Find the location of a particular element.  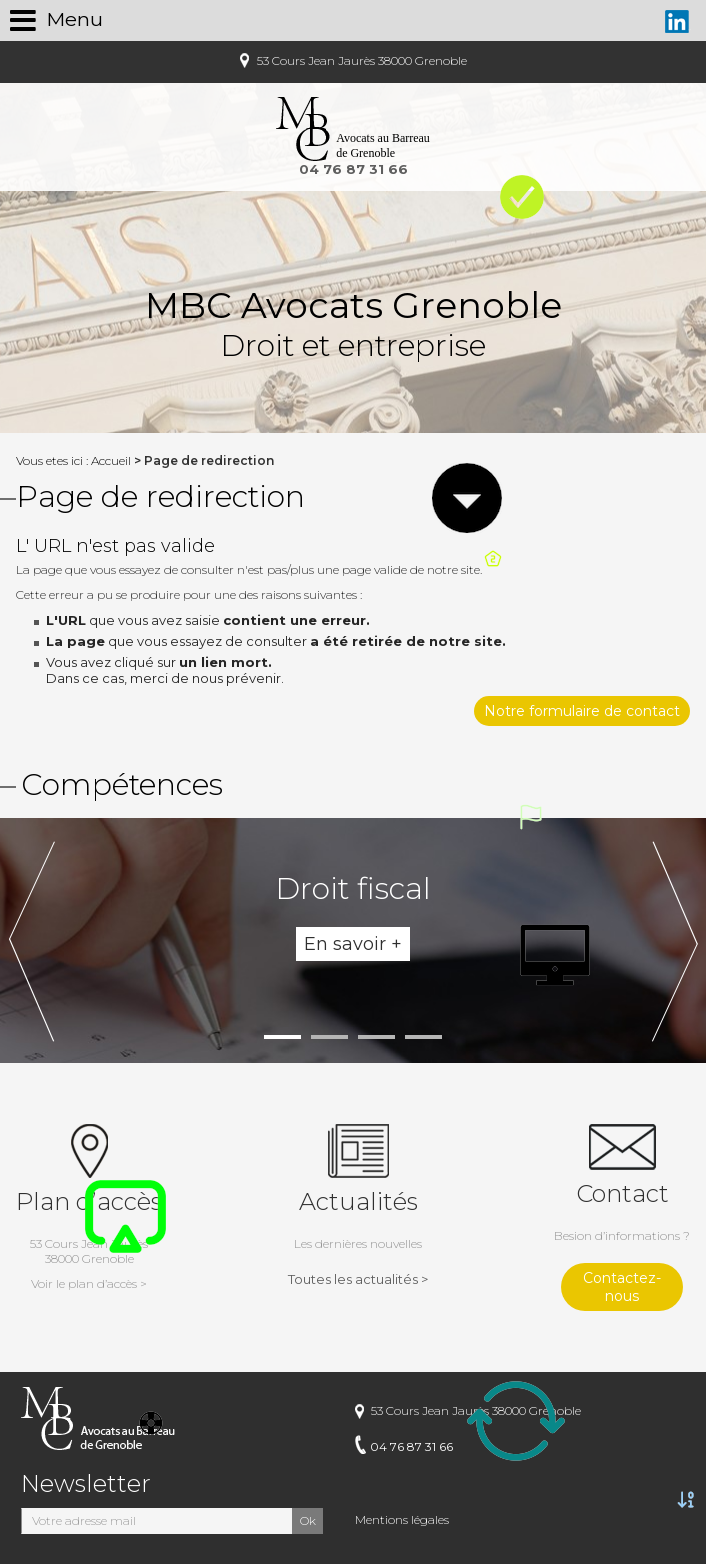

flag or mark an item for follow-up is located at coordinates (531, 817).